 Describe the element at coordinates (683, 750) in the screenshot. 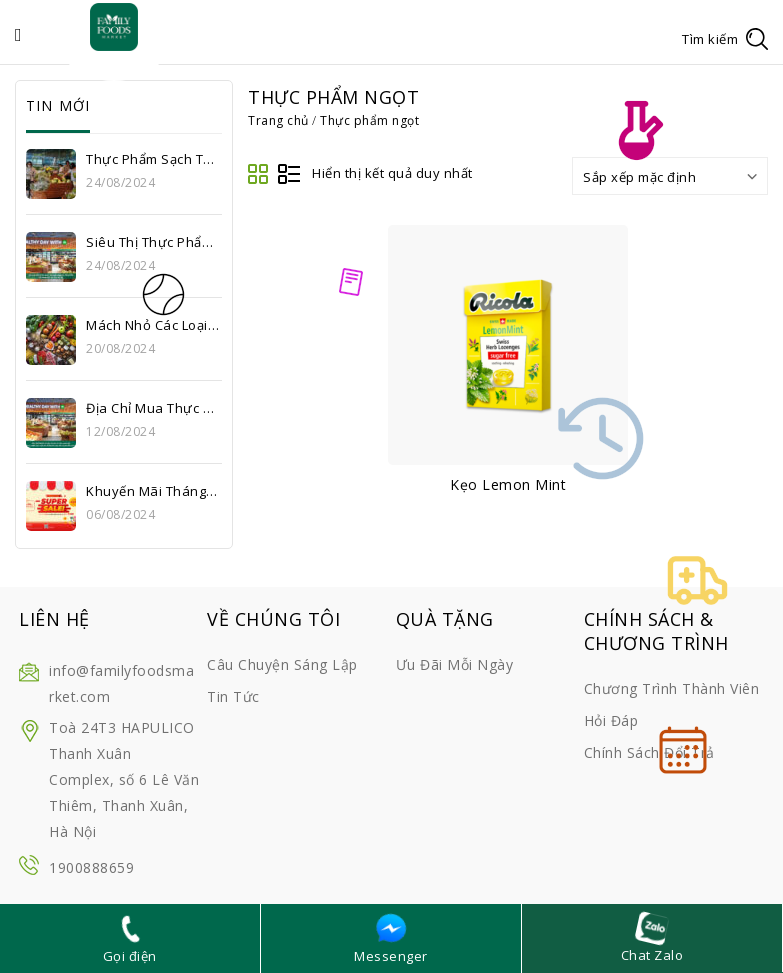

I see `view or open the calendar` at that location.